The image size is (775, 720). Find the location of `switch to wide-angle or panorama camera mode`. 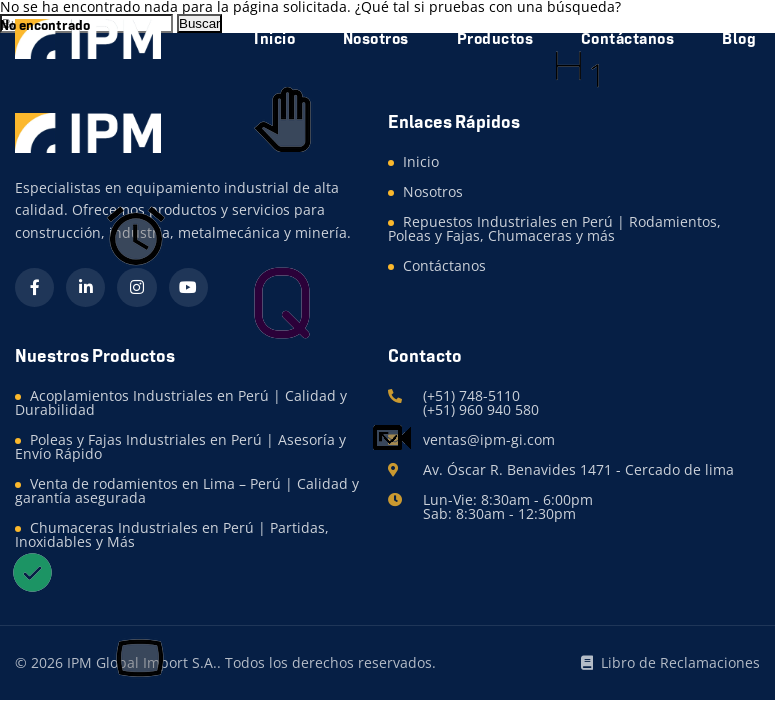

switch to wide-angle or panorama camera mode is located at coordinates (140, 658).